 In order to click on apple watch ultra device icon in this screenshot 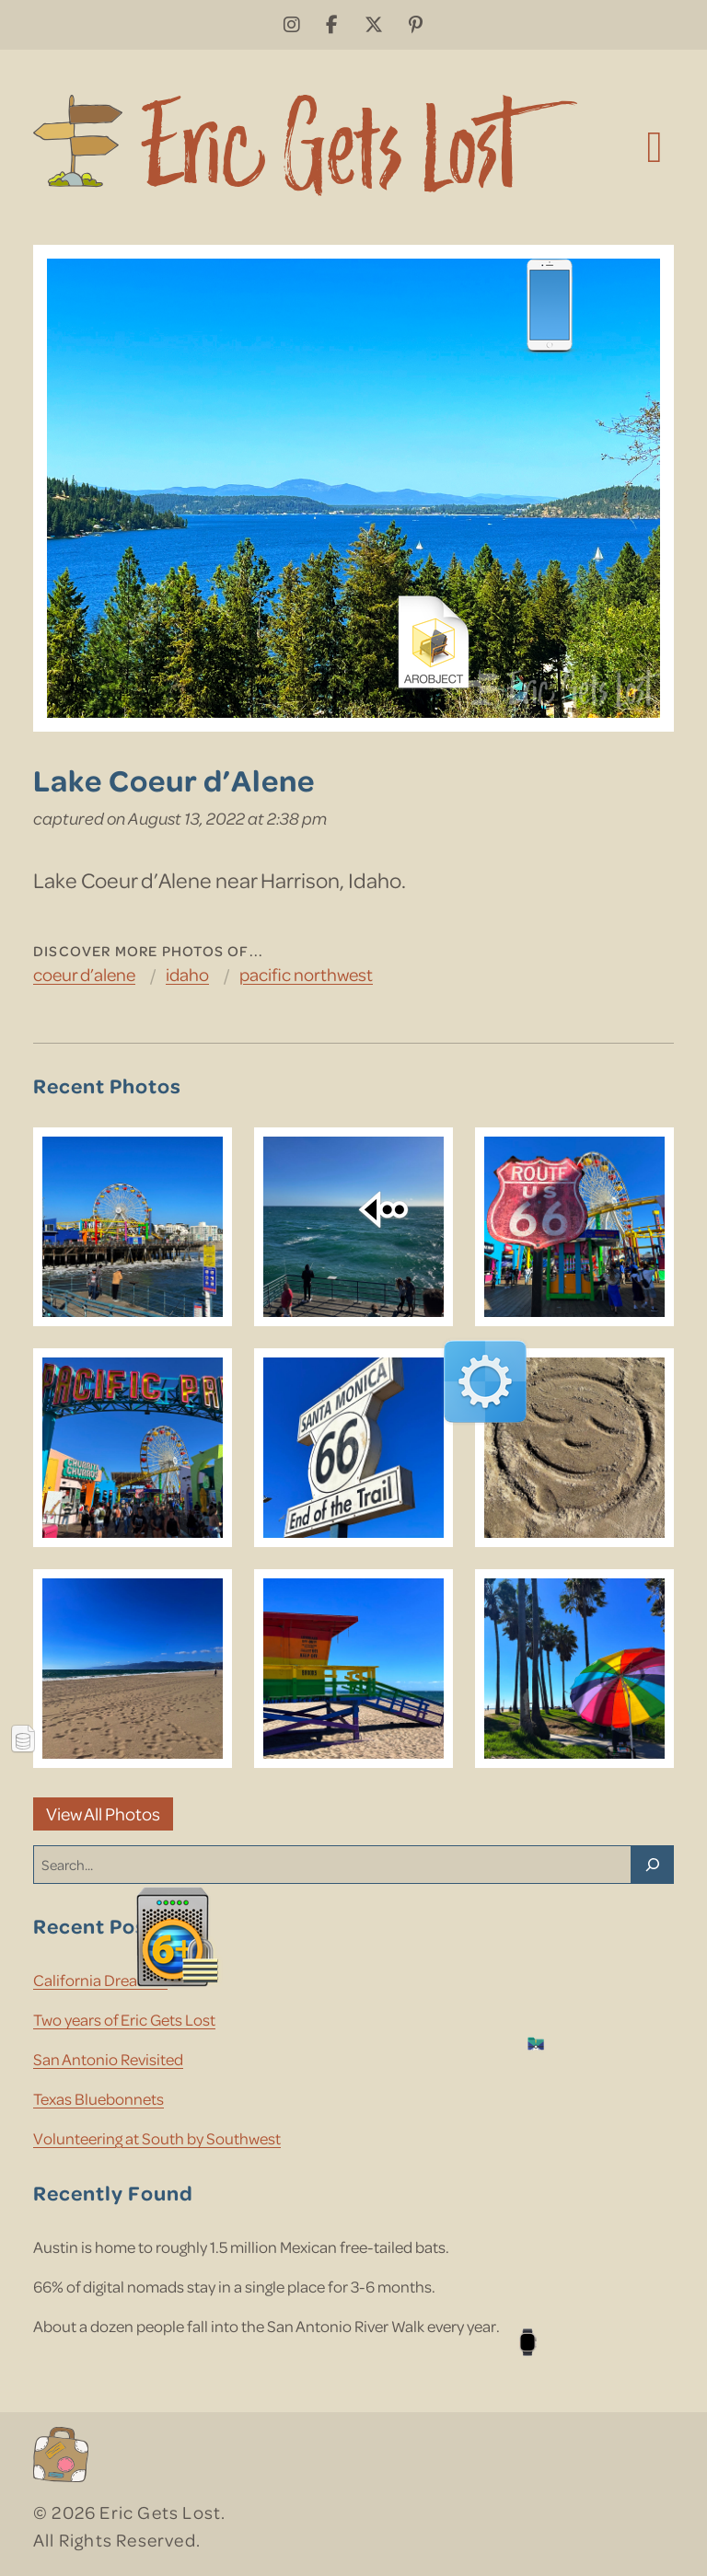, I will do `click(527, 2342)`.